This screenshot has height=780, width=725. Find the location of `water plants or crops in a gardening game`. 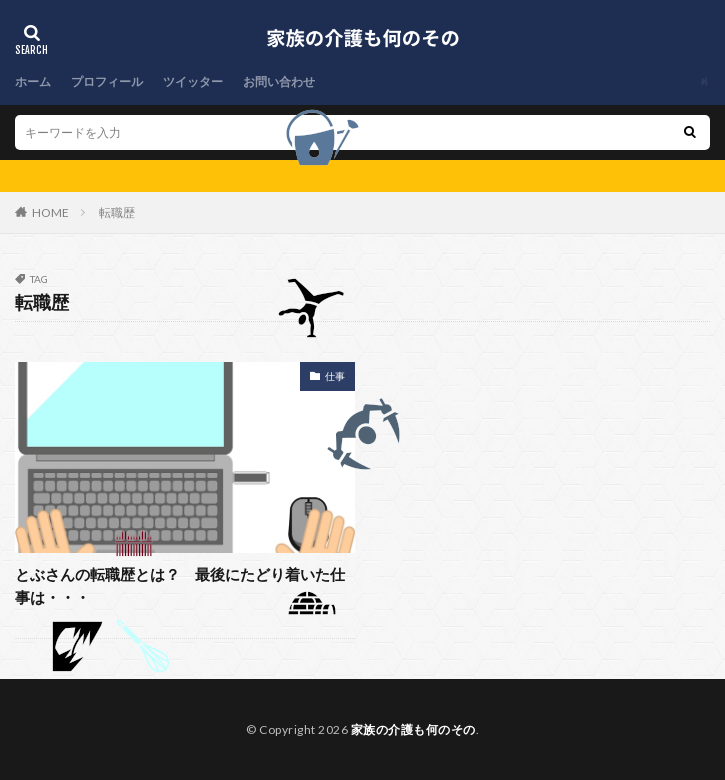

water plants or crops in a gardening game is located at coordinates (322, 137).